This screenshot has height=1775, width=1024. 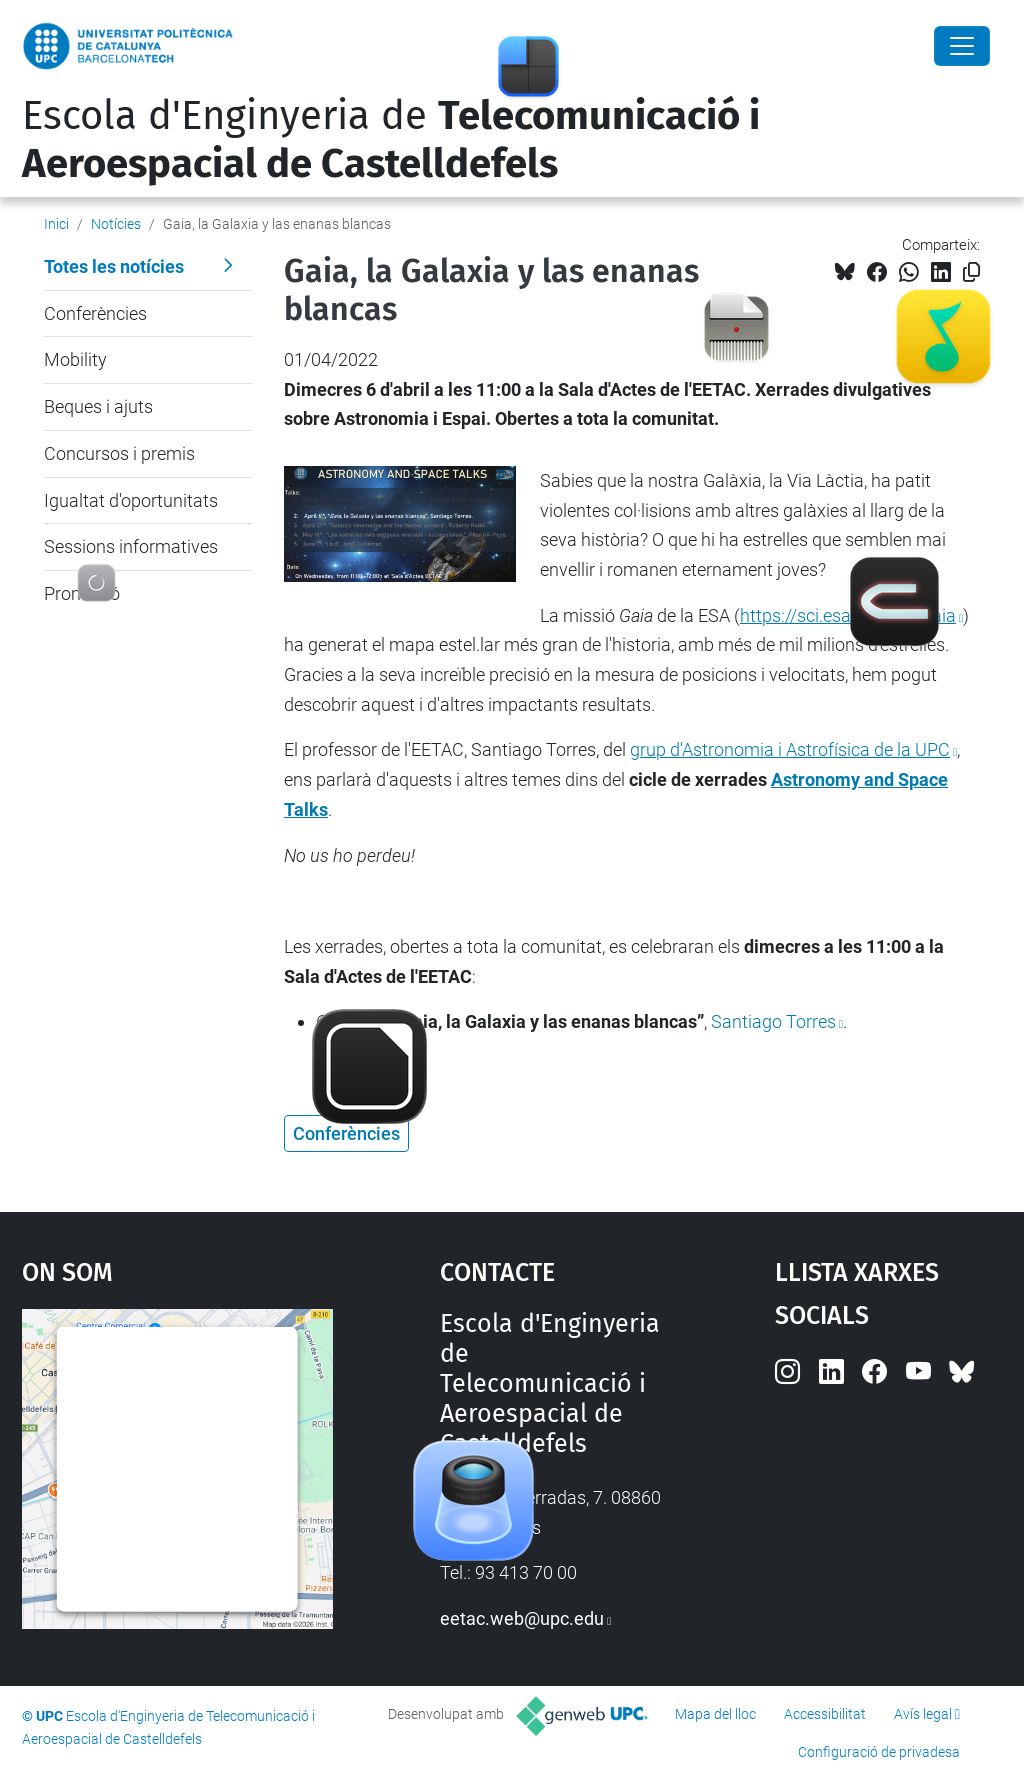 What do you see at coordinates (943, 336) in the screenshot?
I see `open QQ Music app` at bounding box center [943, 336].